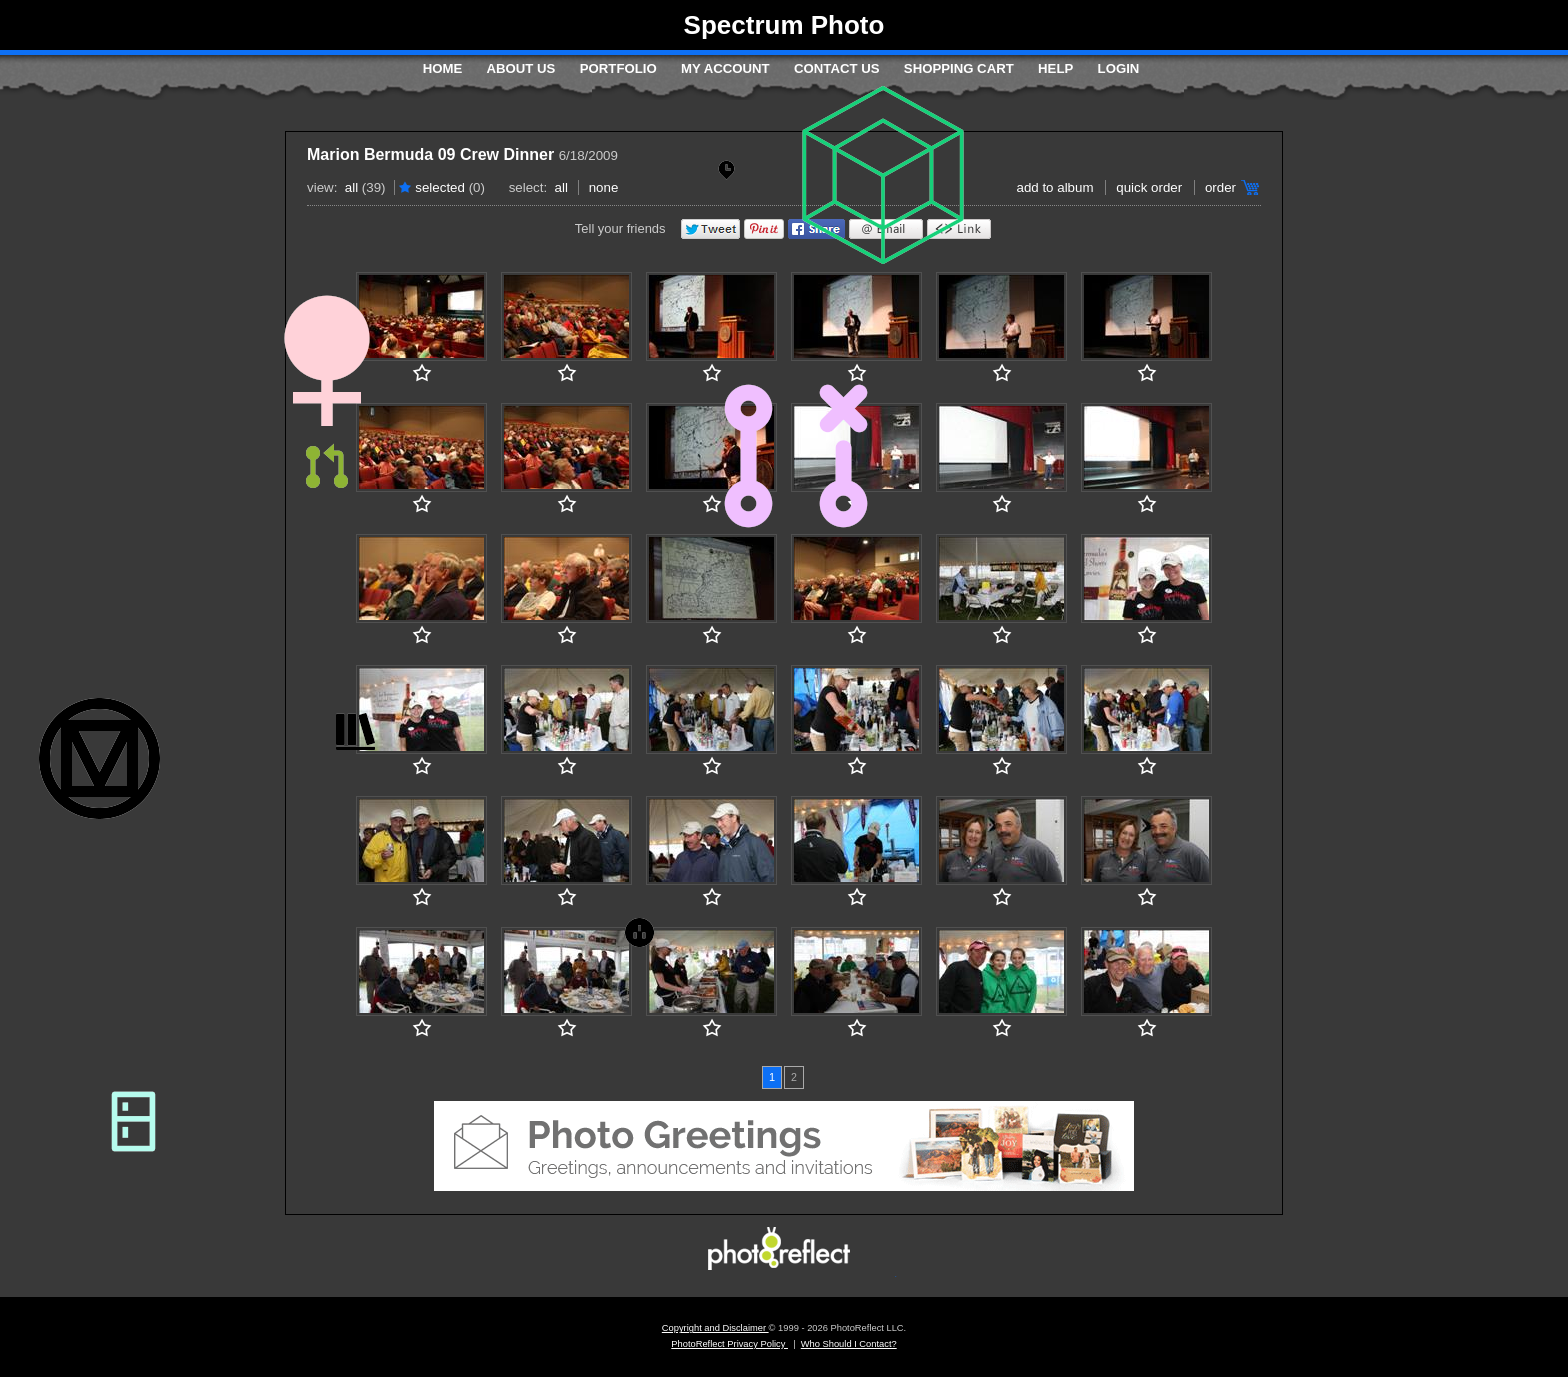 Image resolution: width=1568 pixels, height=1377 pixels. I want to click on open the StoryGraph app, so click(355, 731).